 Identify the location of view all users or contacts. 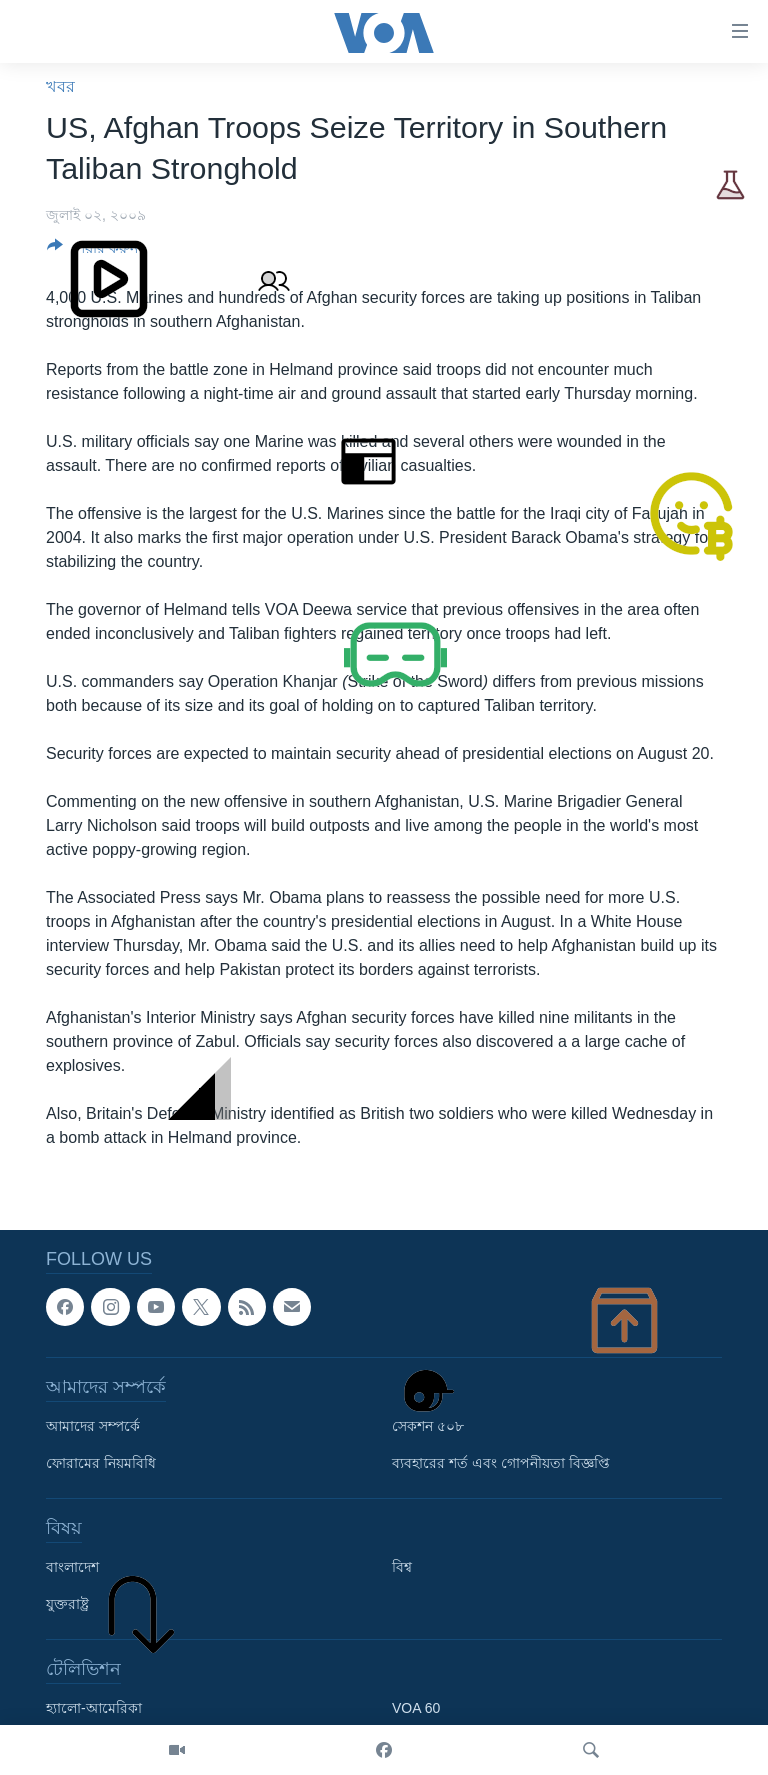
(274, 281).